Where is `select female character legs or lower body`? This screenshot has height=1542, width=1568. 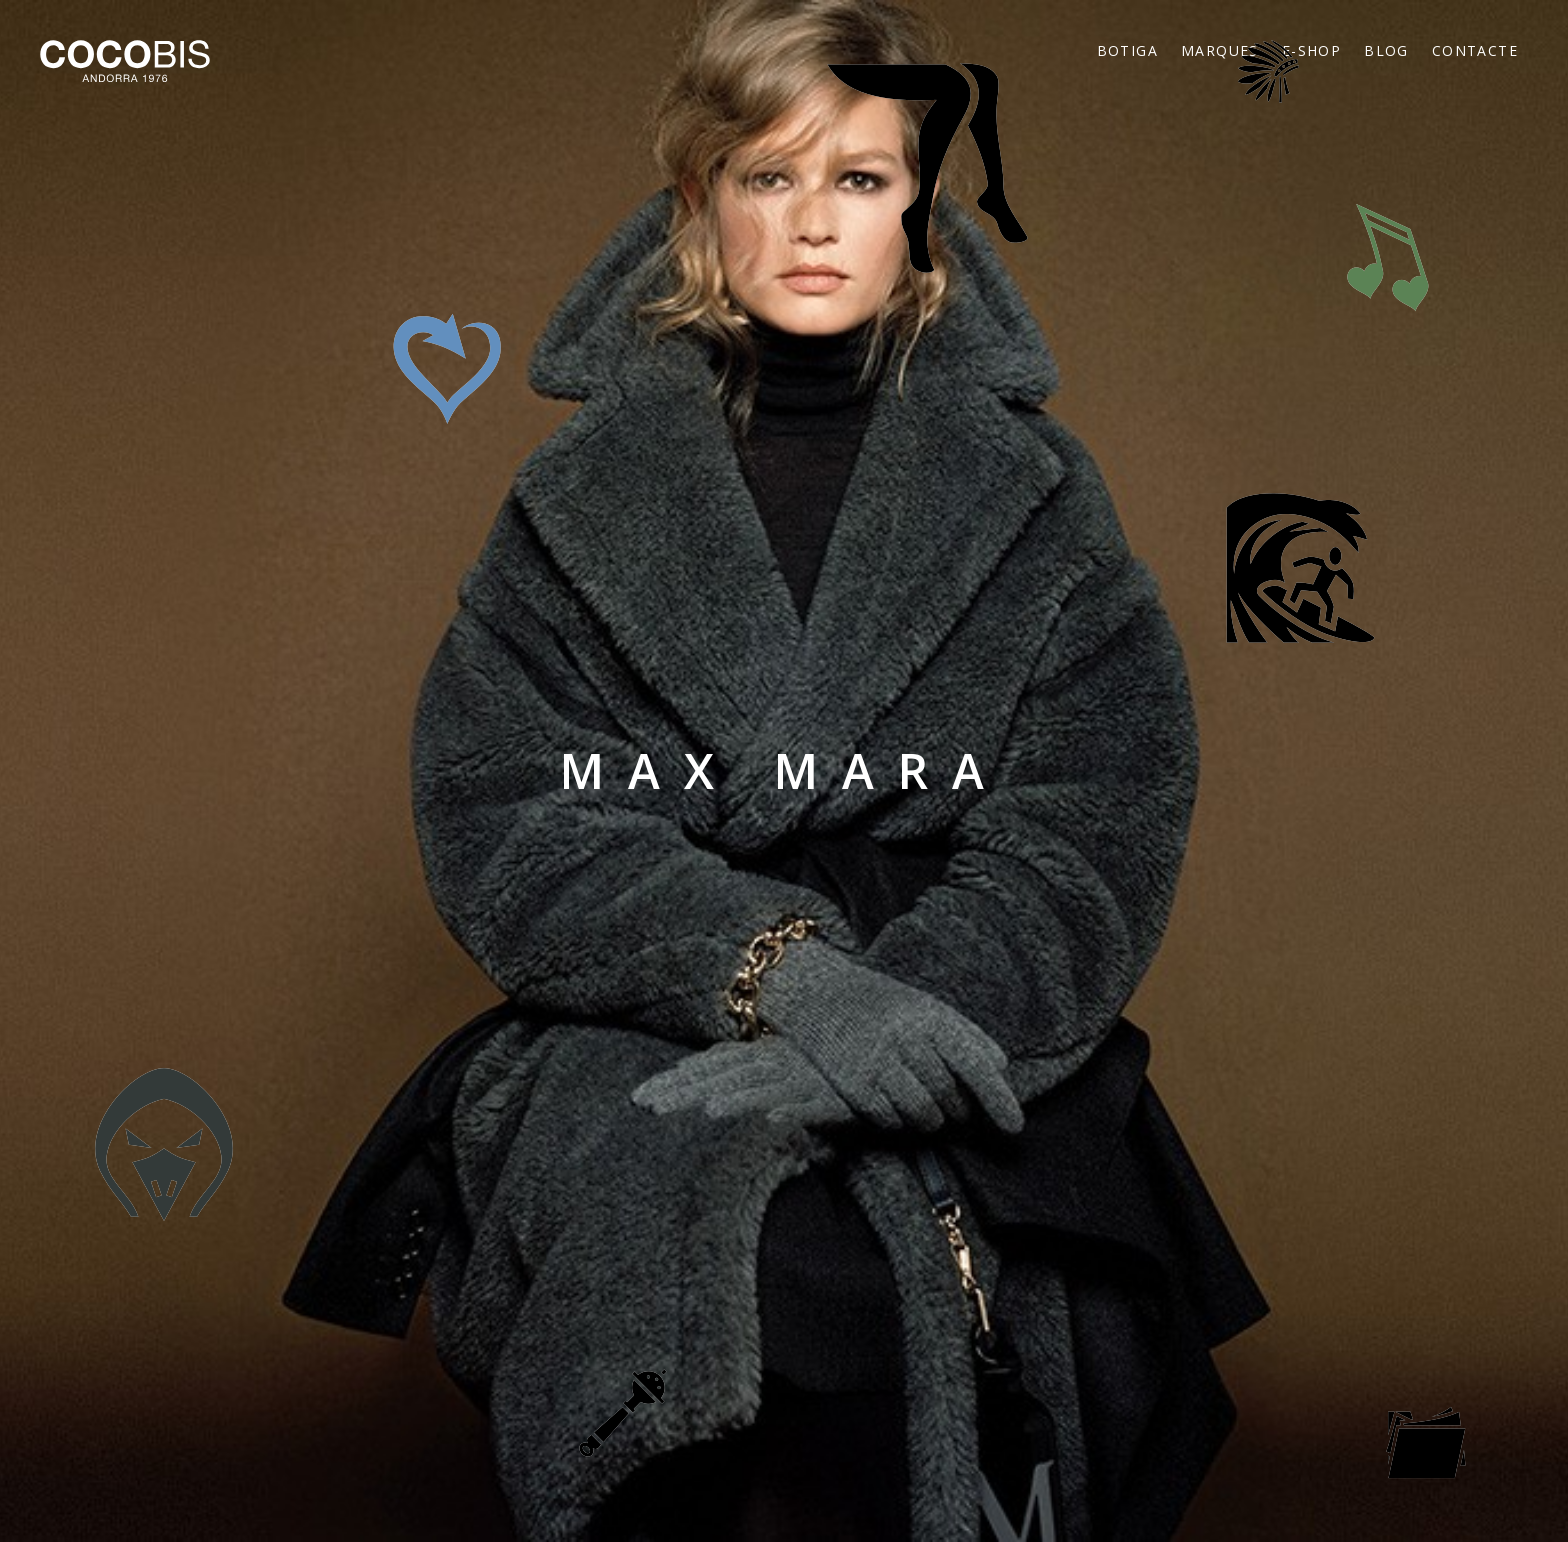 select female character legs or lower body is located at coordinates (927, 169).